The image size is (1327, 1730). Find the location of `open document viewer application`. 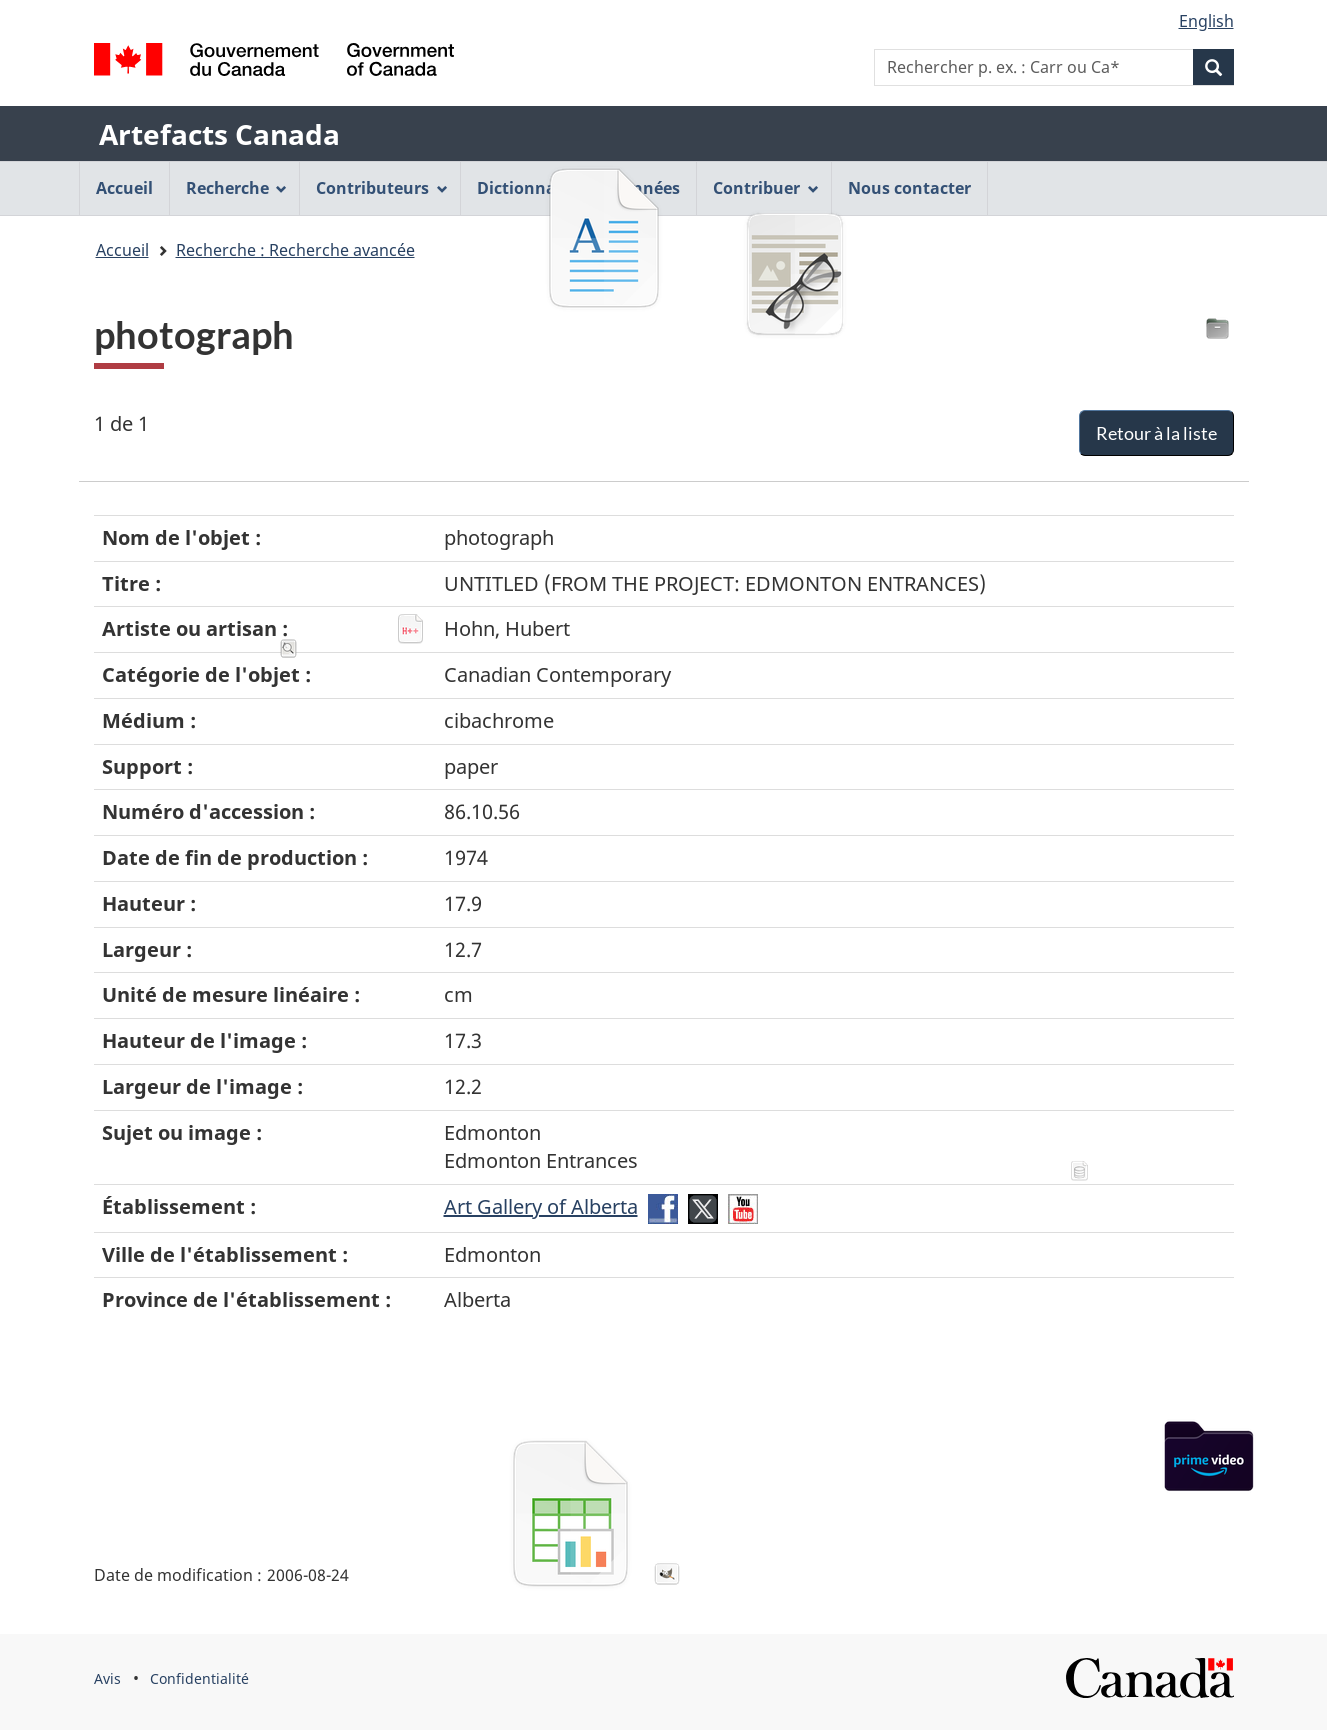

open document viewer application is located at coordinates (288, 648).